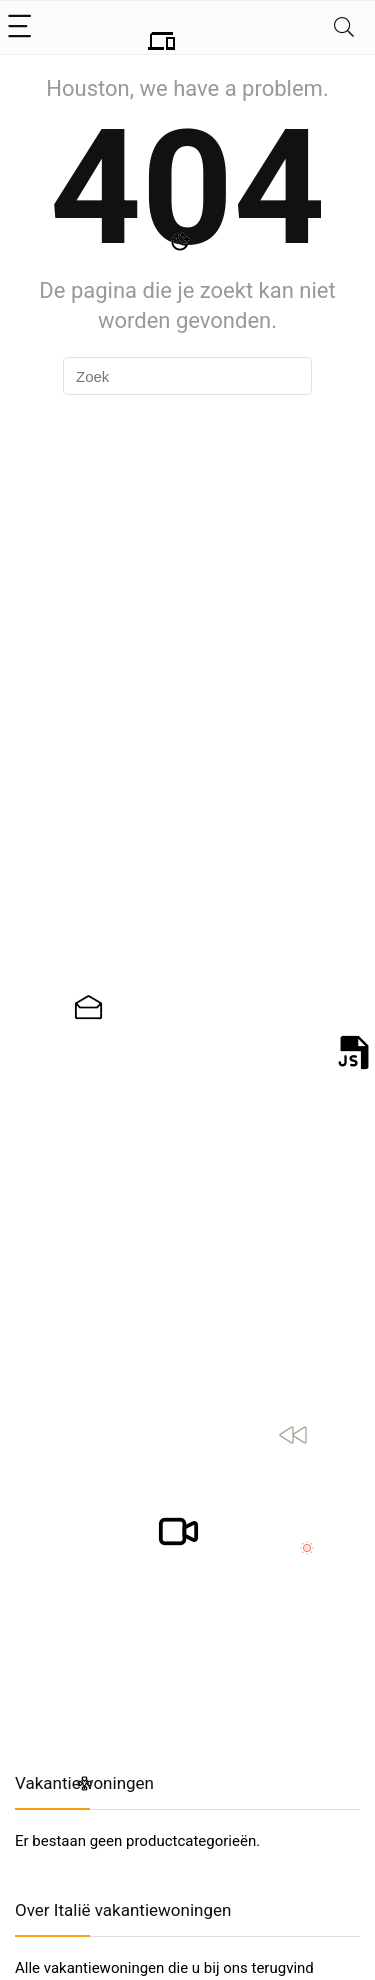  I want to click on enable dark mode or night theme, so click(180, 242).